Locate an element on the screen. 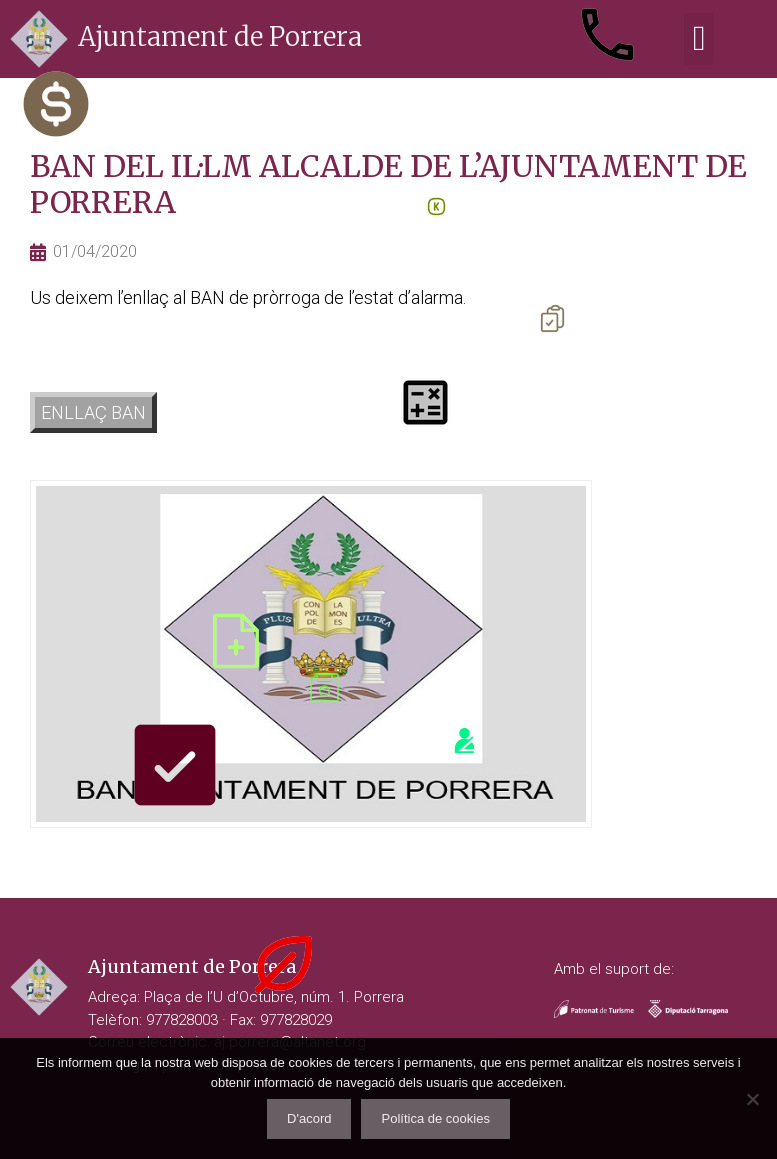 The height and width of the screenshot is (1159, 777). open calculator tool is located at coordinates (425, 402).